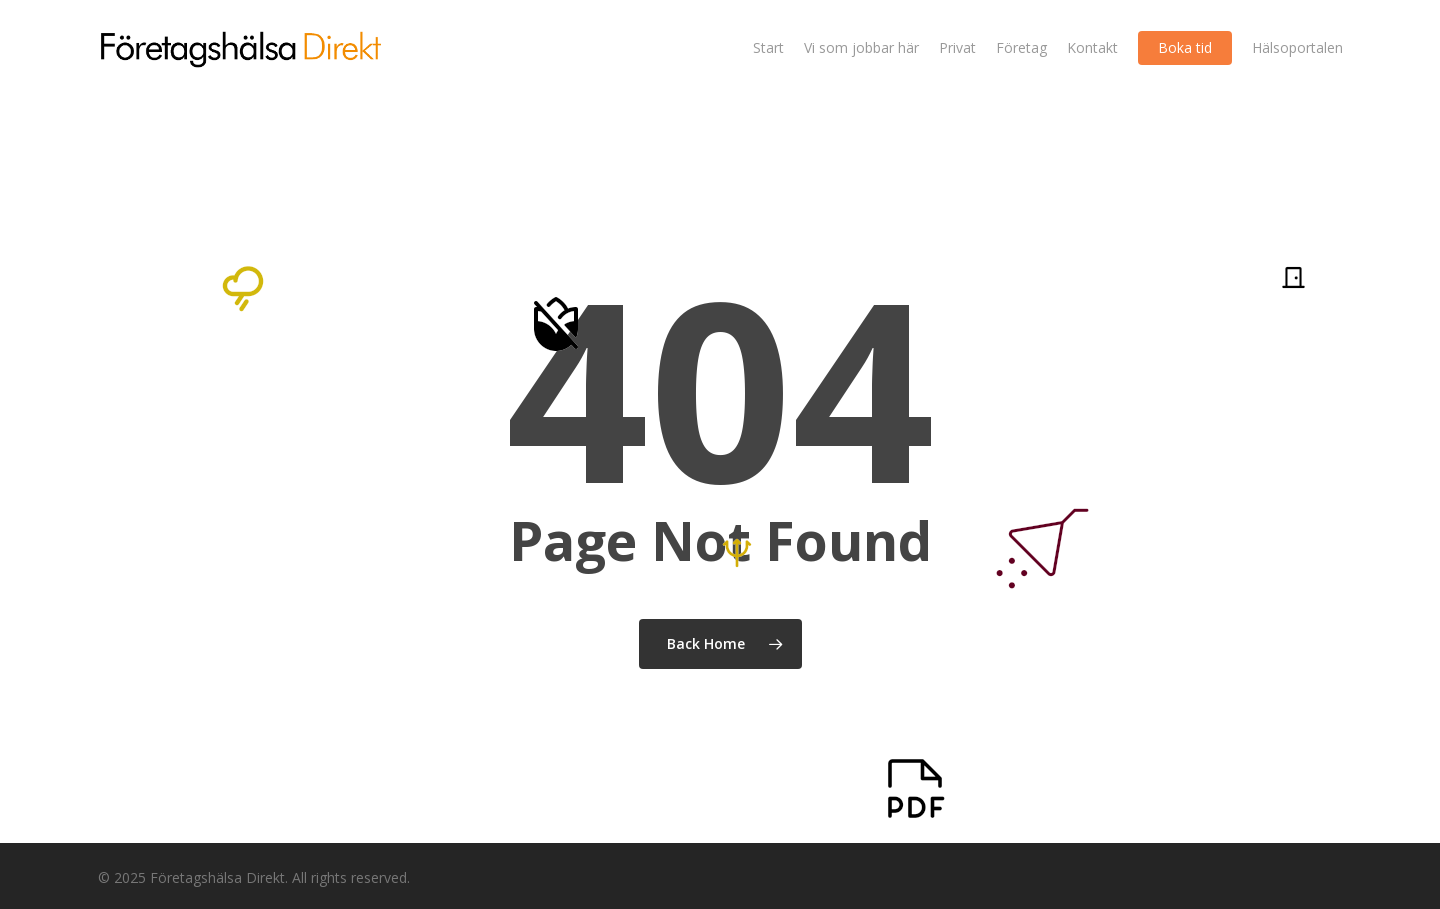 Image resolution: width=1440 pixels, height=909 pixels. What do you see at coordinates (1293, 277) in the screenshot?
I see `exit or log out of the application` at bounding box center [1293, 277].